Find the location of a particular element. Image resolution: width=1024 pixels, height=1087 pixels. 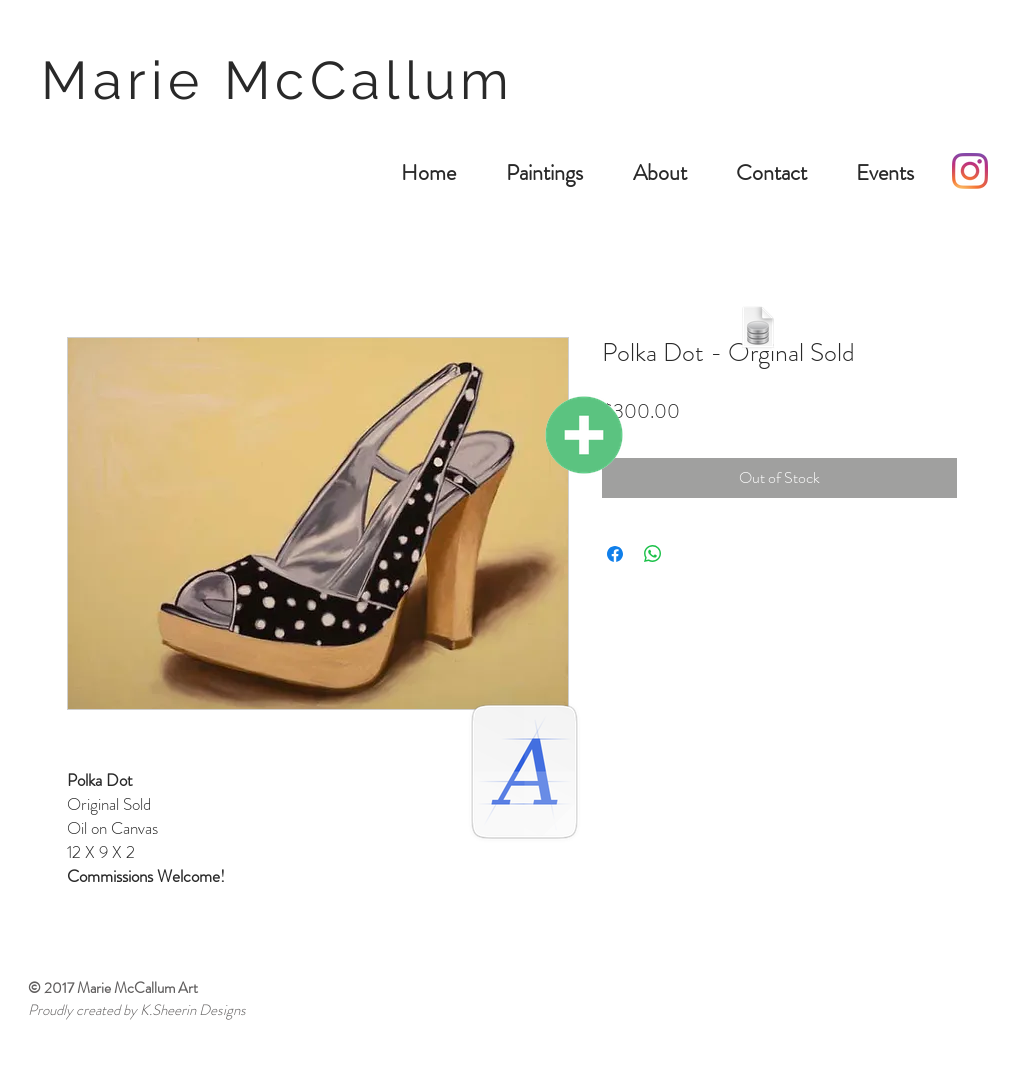

open a font file is located at coordinates (524, 771).